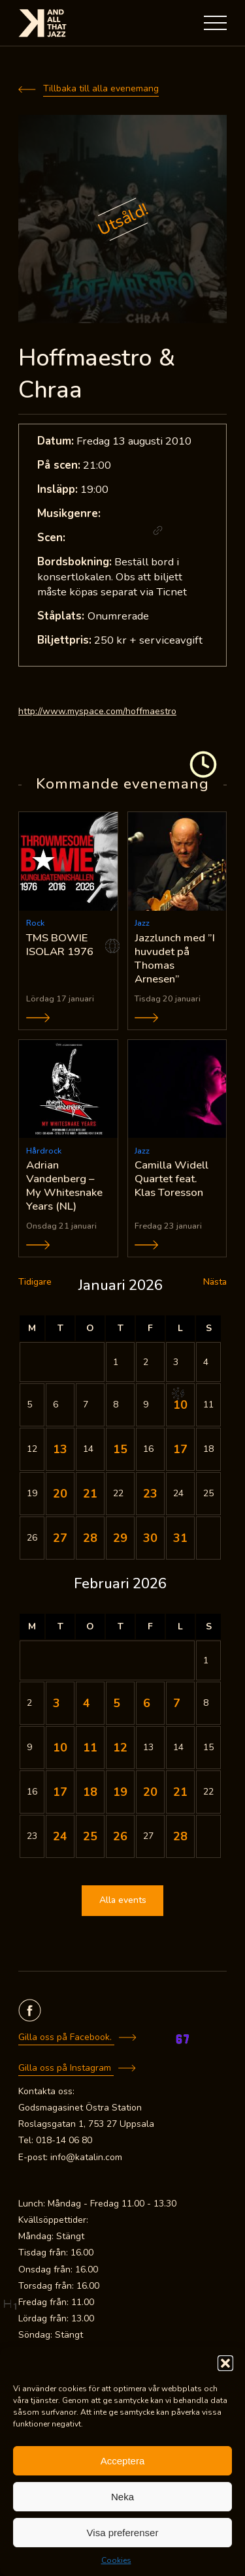  I want to click on displays the number 67 as a label or identifier, so click(182, 2039).